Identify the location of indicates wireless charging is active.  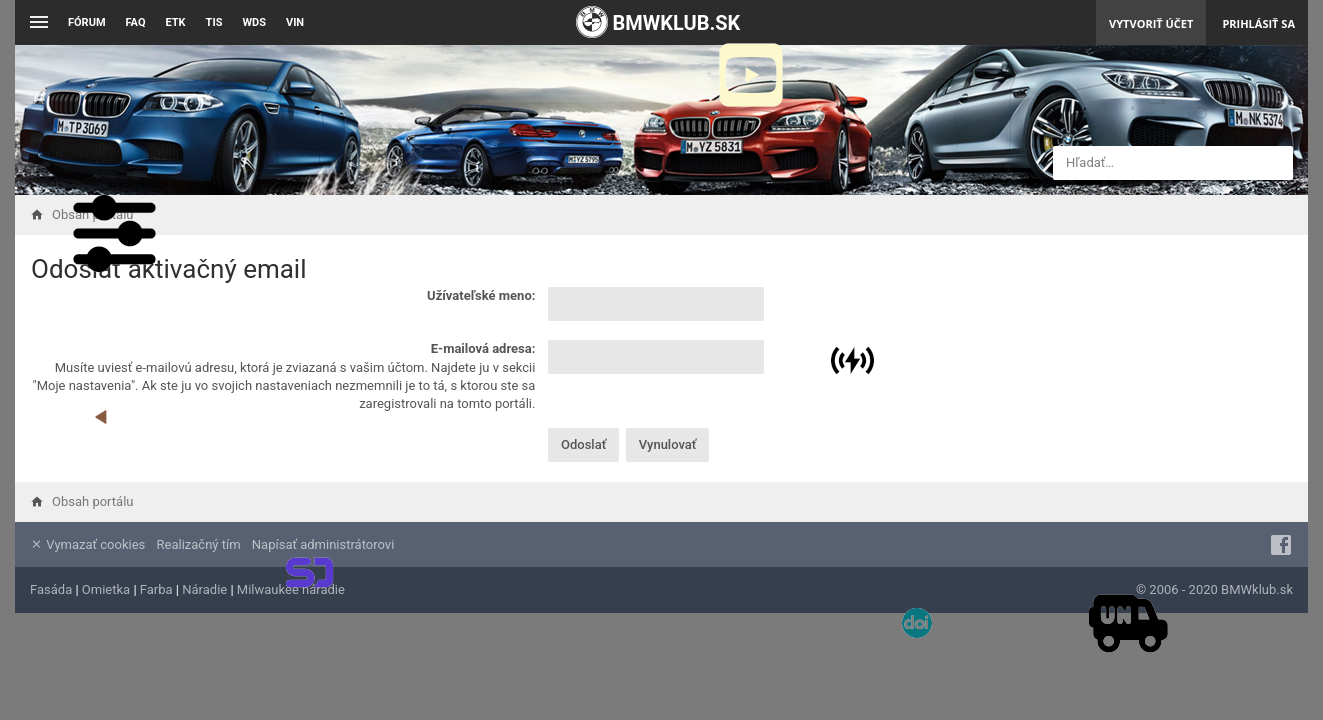
(852, 360).